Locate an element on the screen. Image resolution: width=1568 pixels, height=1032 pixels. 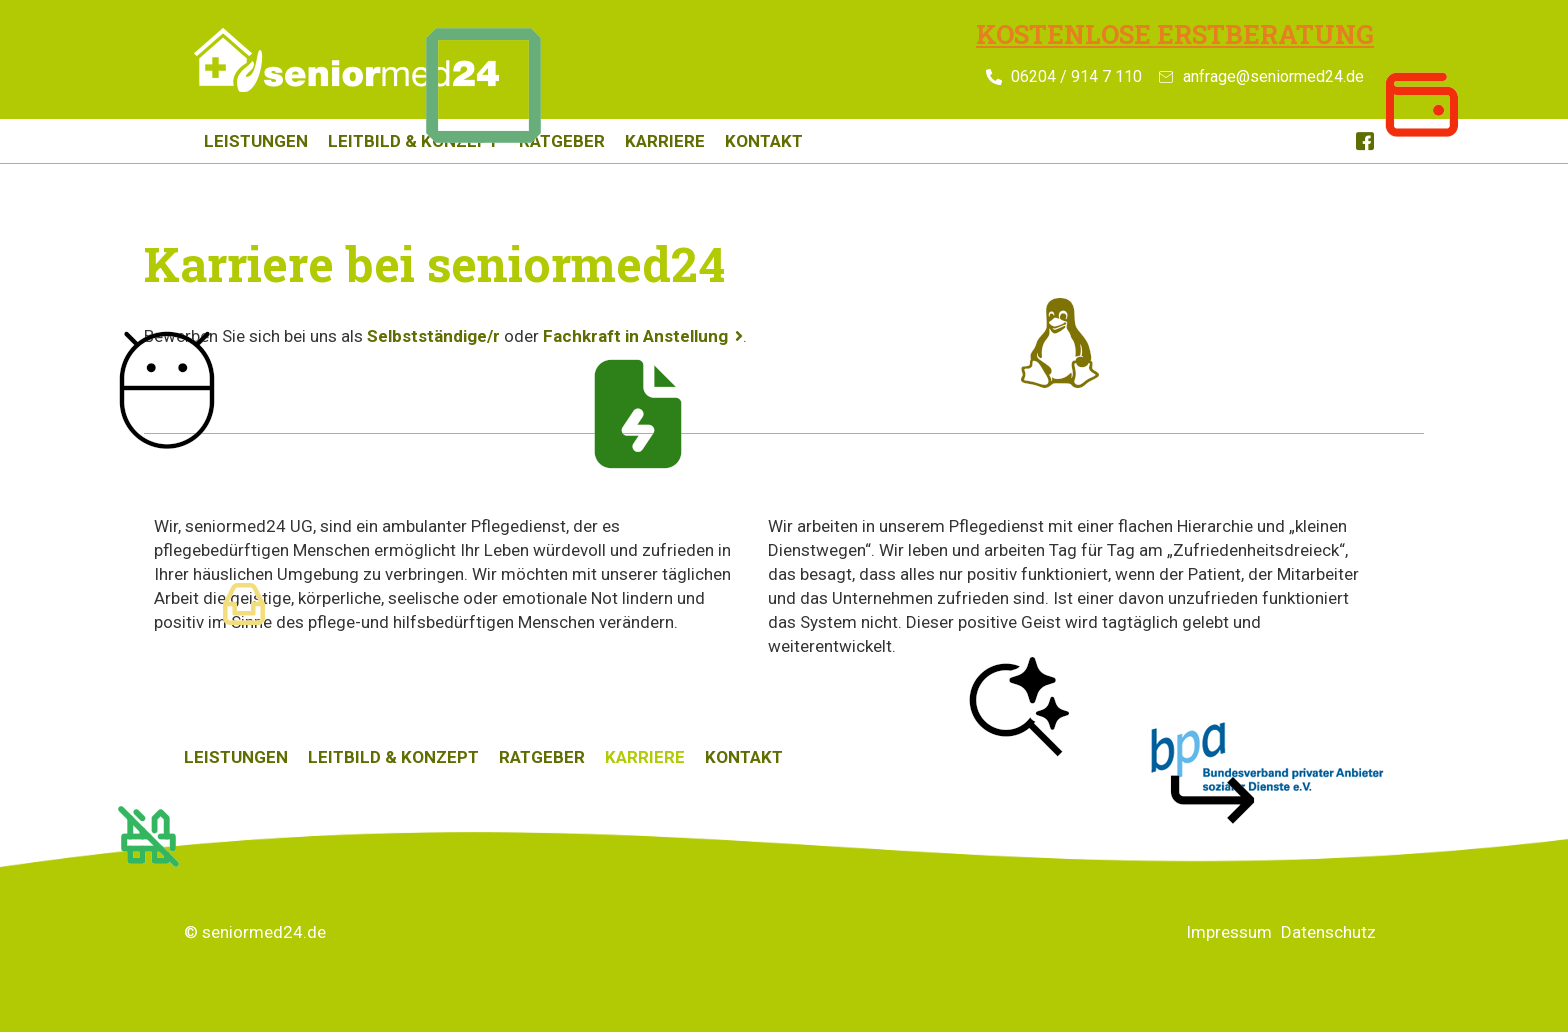
indicates Linux operating system compatibility is located at coordinates (1060, 343).